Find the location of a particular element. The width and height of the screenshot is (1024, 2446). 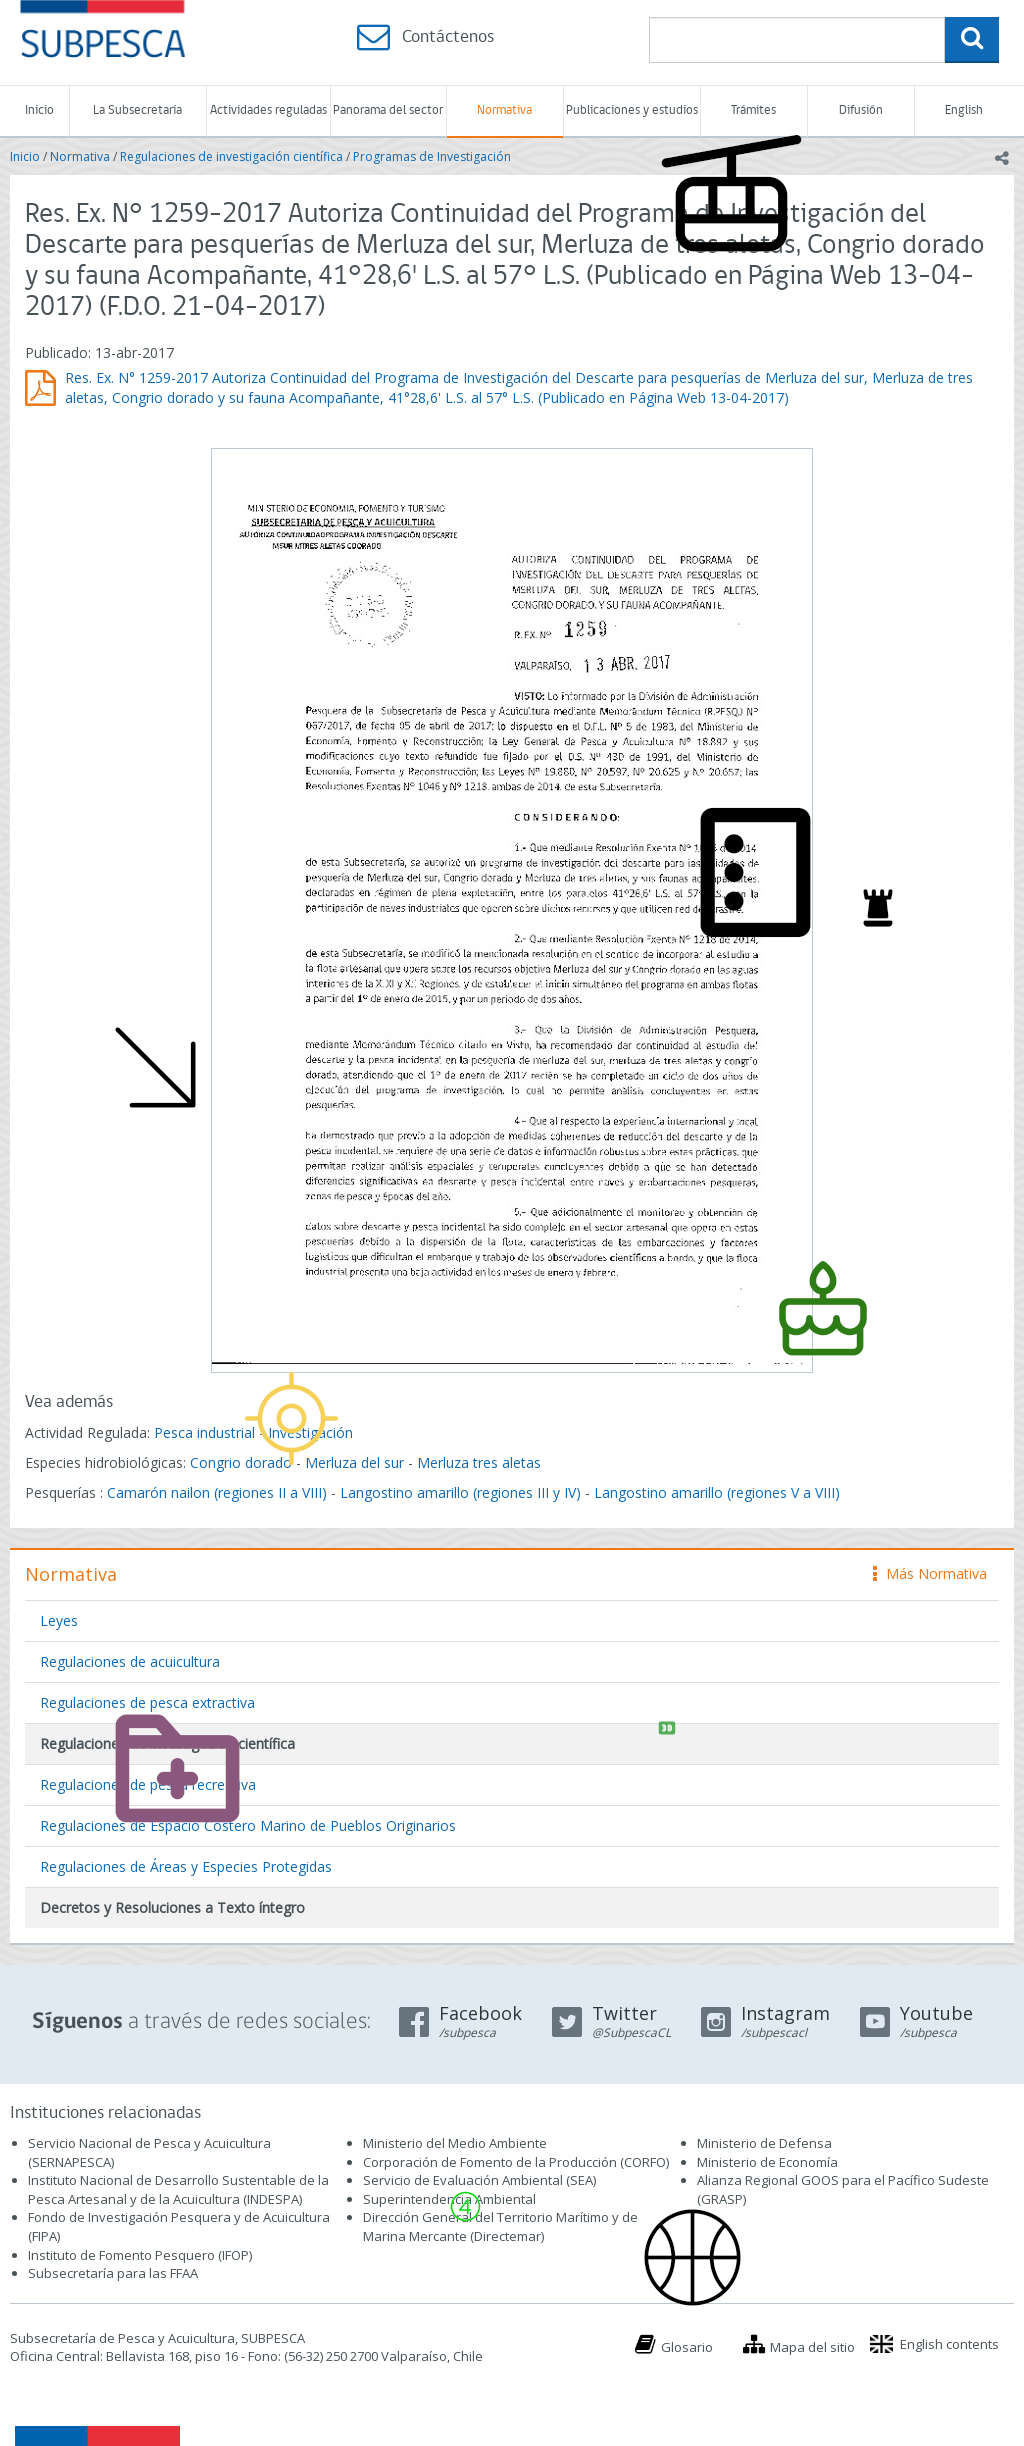

view birthday or celebration reminders is located at coordinates (823, 1315).